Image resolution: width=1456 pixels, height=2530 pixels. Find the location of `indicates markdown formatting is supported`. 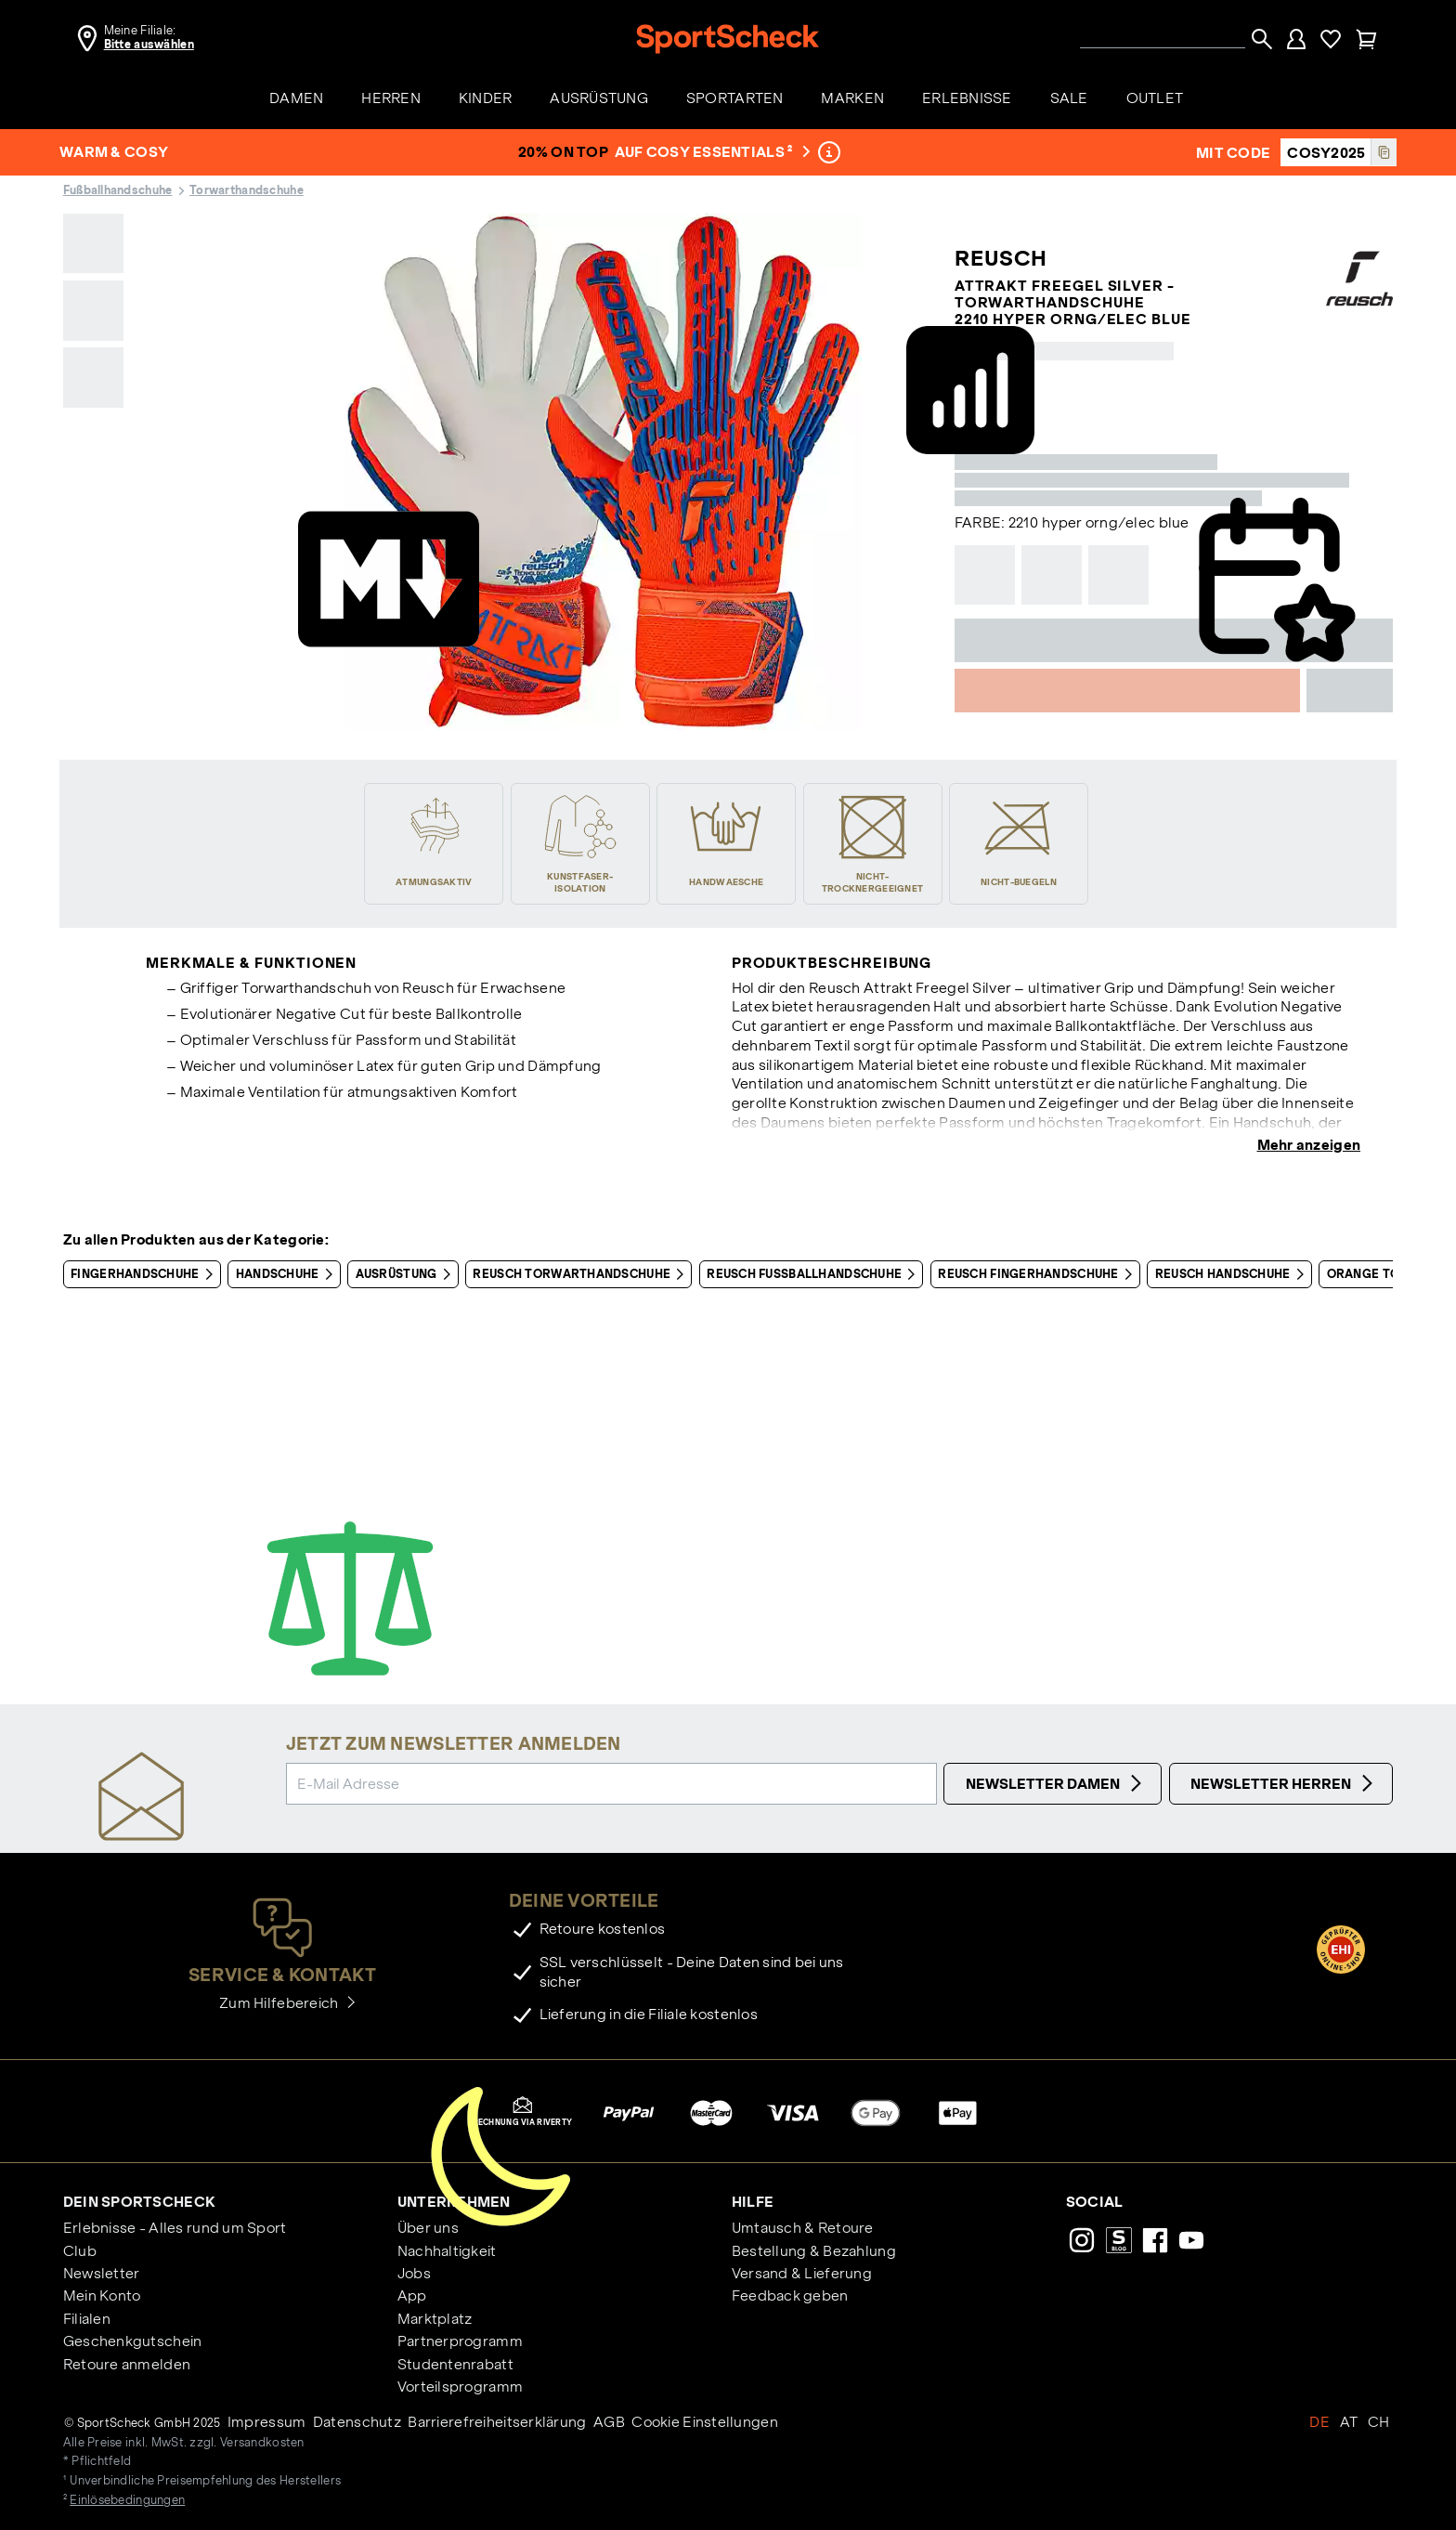

indicates markdown formatting is supported is located at coordinates (388, 579).